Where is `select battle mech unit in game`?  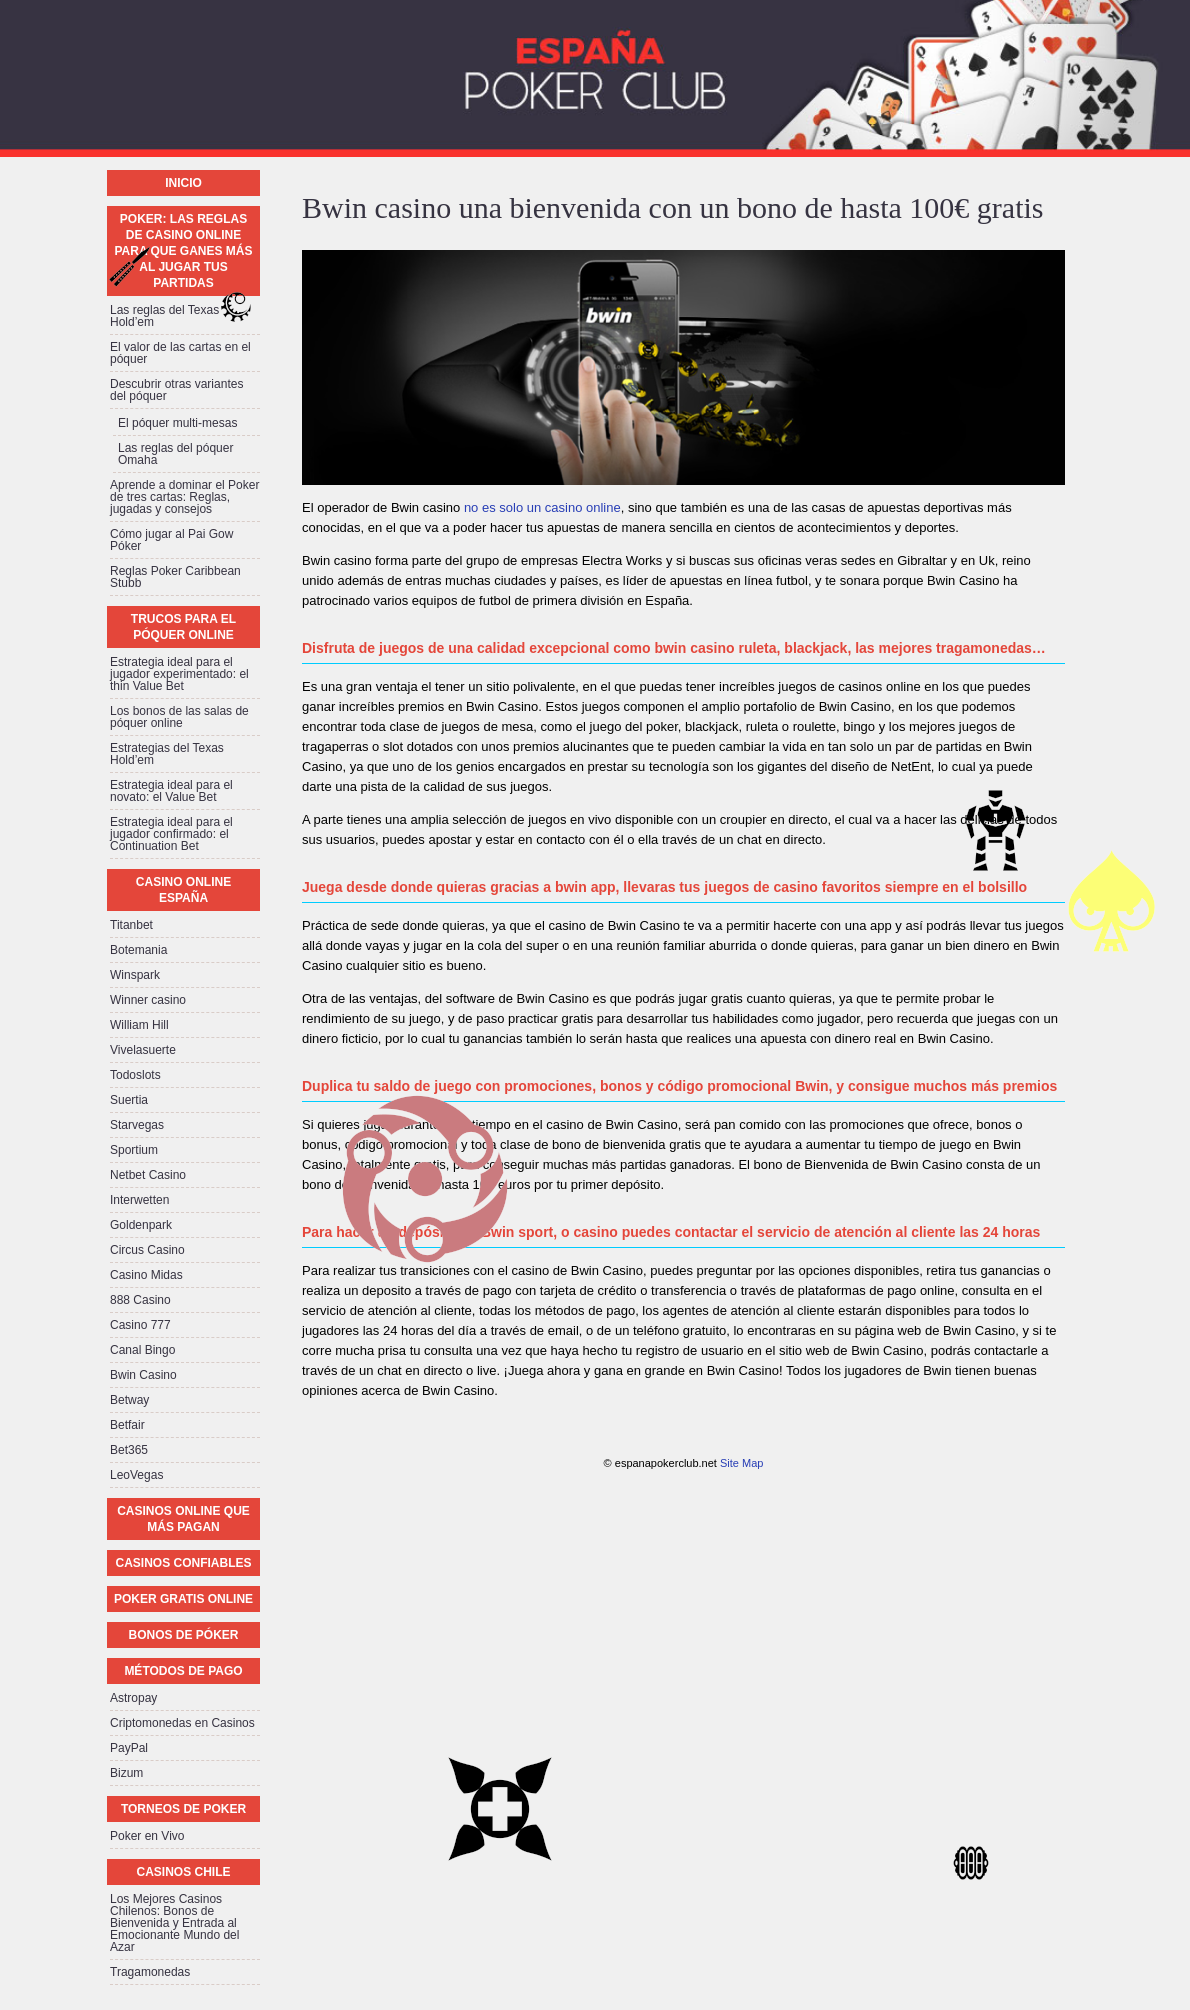 select battle mech unit in game is located at coordinates (995, 830).